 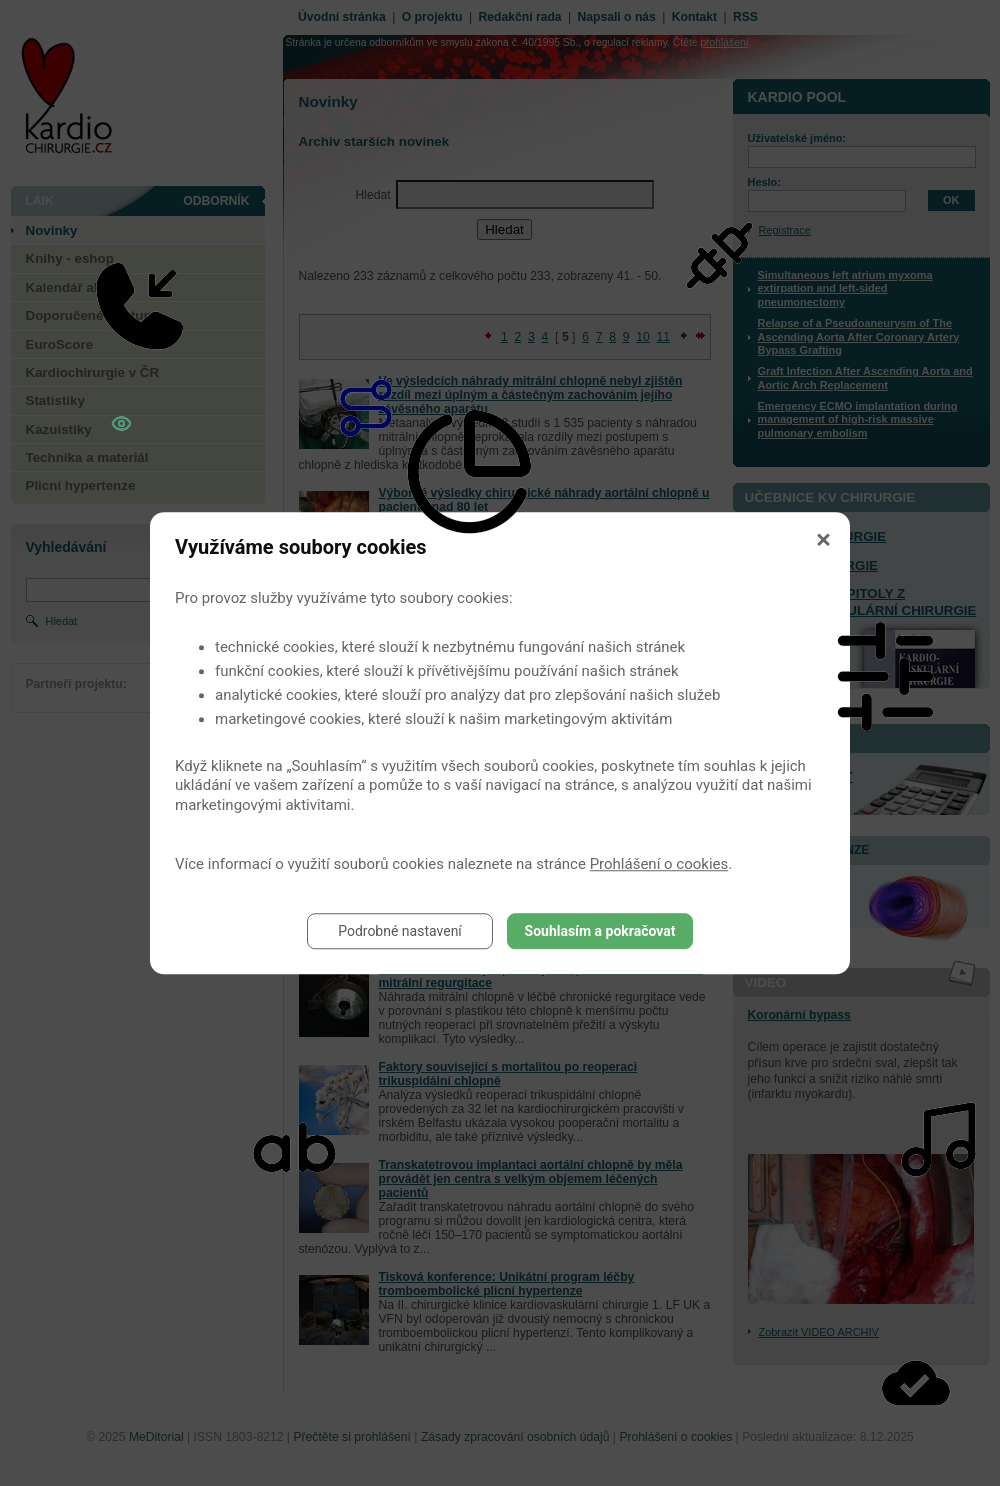 What do you see at coordinates (938, 1139) in the screenshot?
I see `open music player or library` at bounding box center [938, 1139].